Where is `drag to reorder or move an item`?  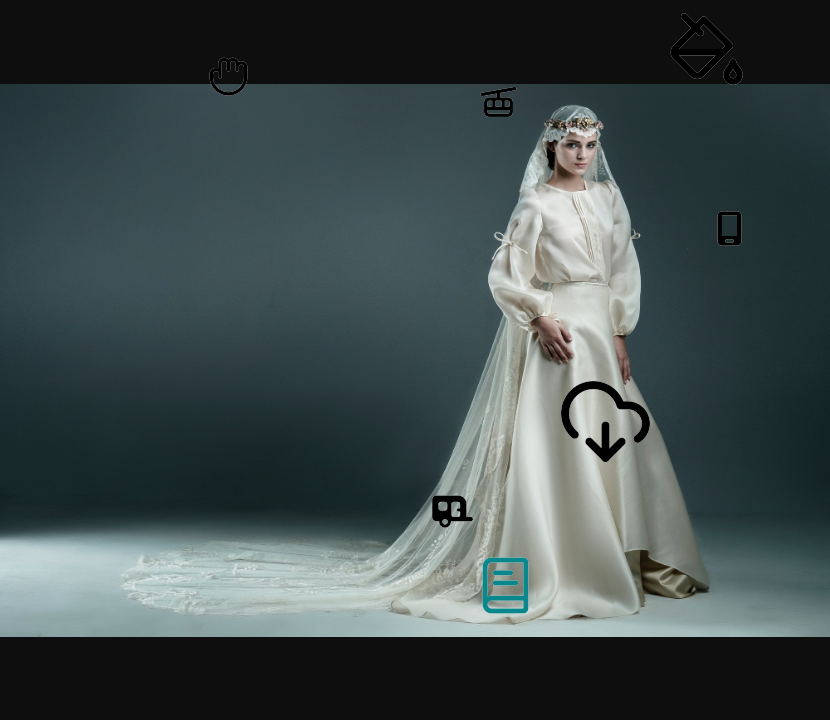 drag to reorder or move an item is located at coordinates (228, 71).